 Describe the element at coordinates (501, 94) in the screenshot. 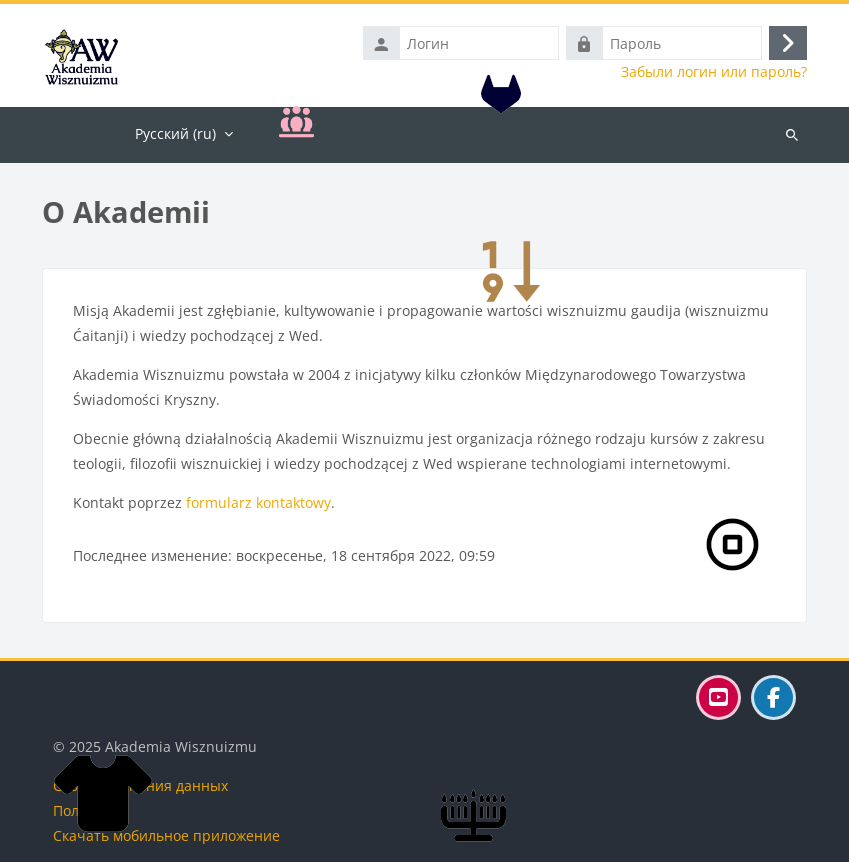

I see `open GitLab` at that location.